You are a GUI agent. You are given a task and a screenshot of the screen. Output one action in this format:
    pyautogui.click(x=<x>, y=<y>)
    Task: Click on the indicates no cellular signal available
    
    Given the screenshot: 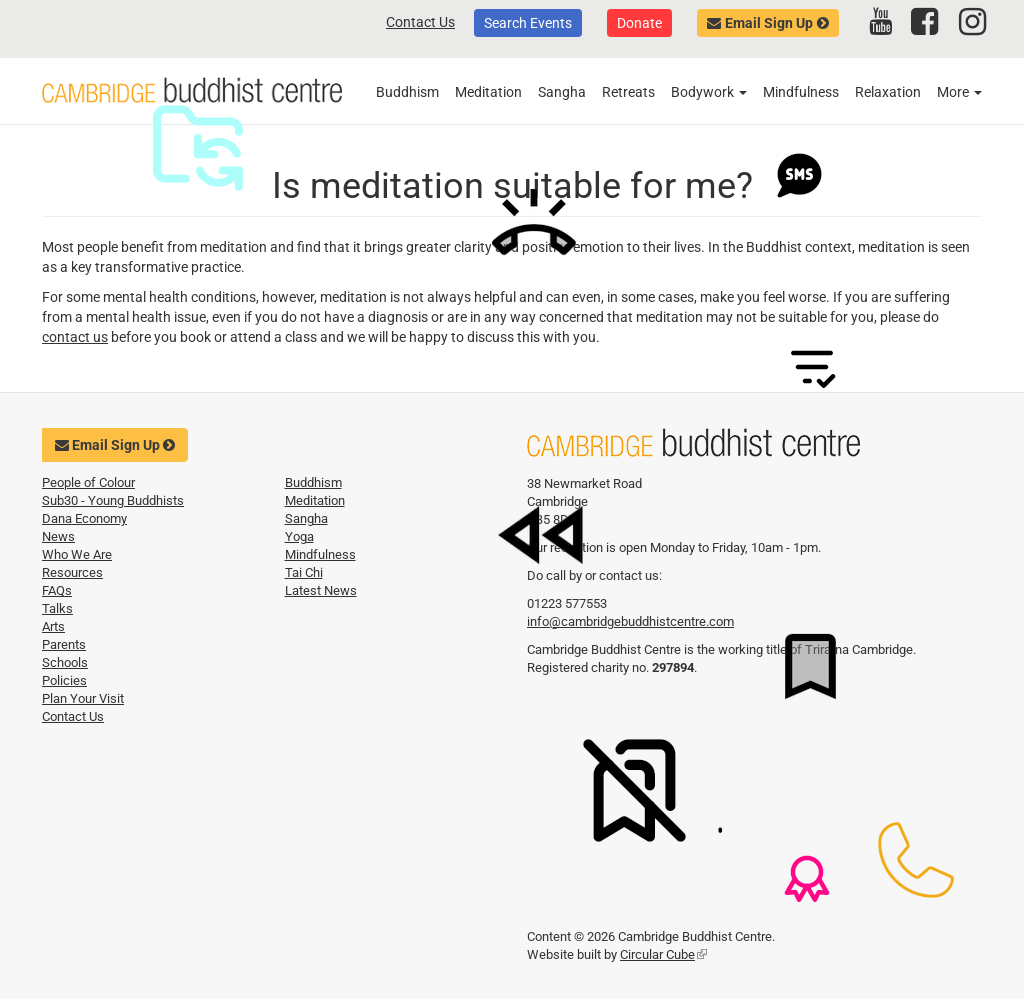 What is the action you would take?
    pyautogui.click(x=740, y=814)
    